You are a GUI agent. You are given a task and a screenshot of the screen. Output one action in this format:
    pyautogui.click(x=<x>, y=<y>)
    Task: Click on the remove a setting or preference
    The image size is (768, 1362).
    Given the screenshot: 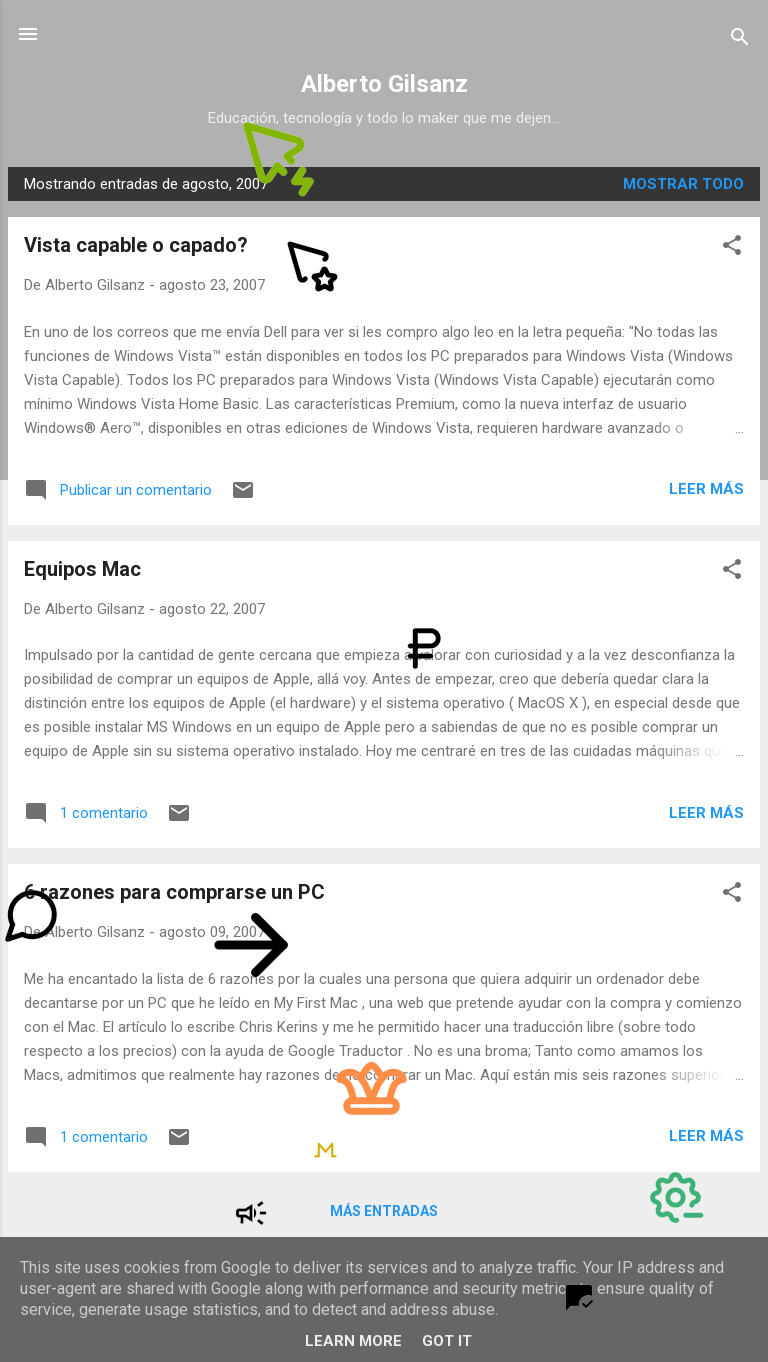 What is the action you would take?
    pyautogui.click(x=675, y=1197)
    